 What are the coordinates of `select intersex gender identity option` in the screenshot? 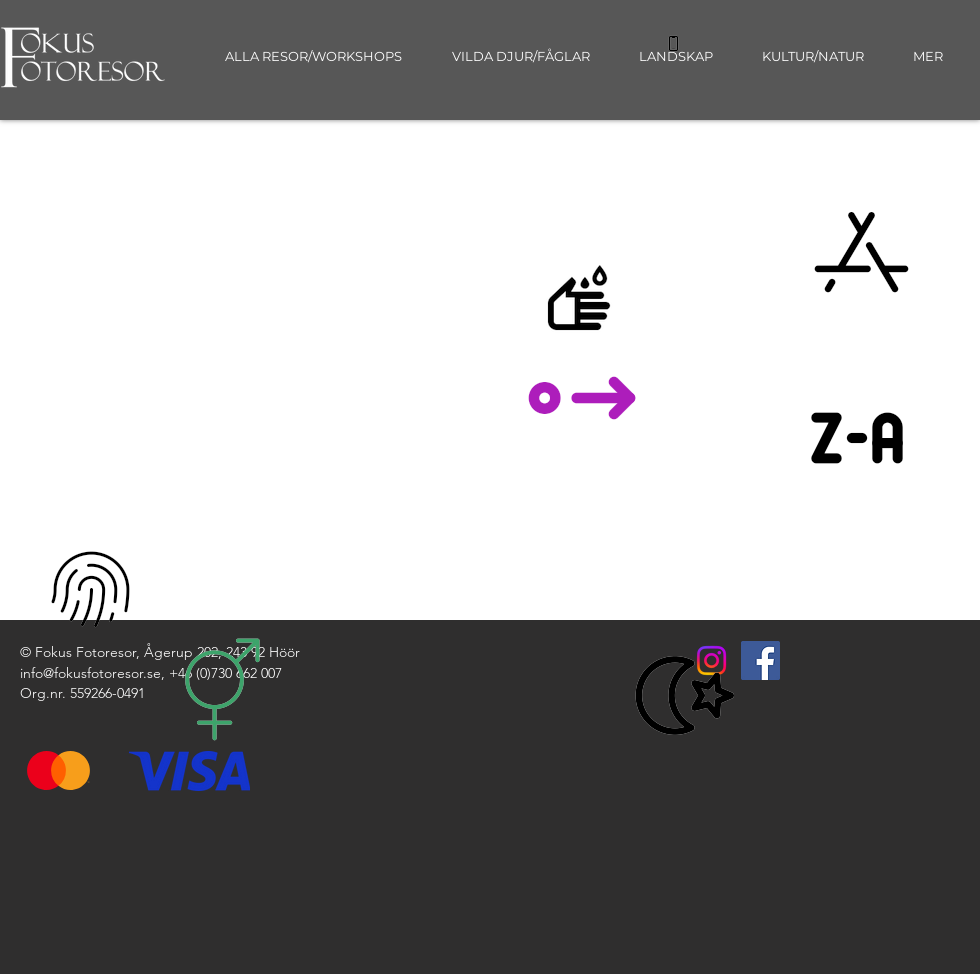 It's located at (218, 687).